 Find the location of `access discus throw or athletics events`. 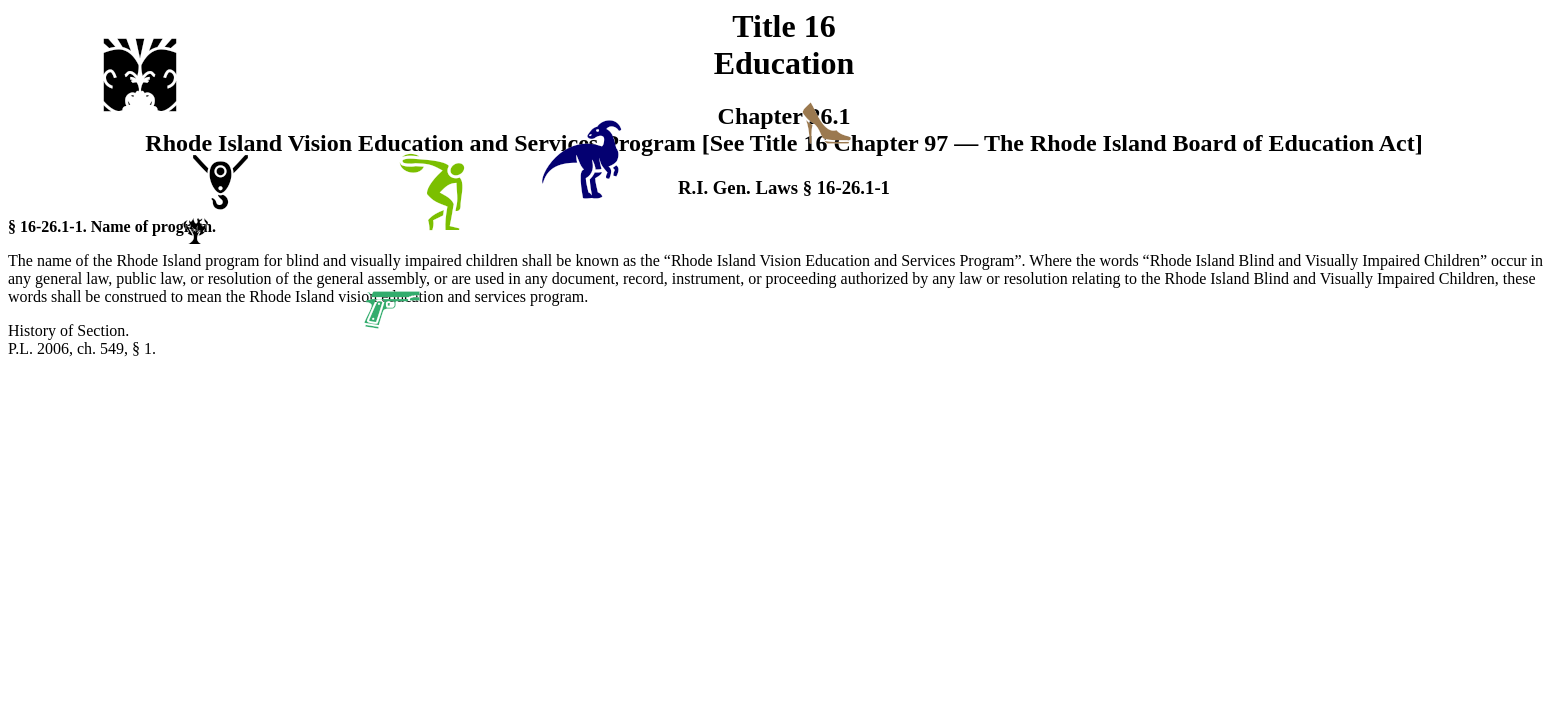

access discus throw or athletics events is located at coordinates (432, 192).